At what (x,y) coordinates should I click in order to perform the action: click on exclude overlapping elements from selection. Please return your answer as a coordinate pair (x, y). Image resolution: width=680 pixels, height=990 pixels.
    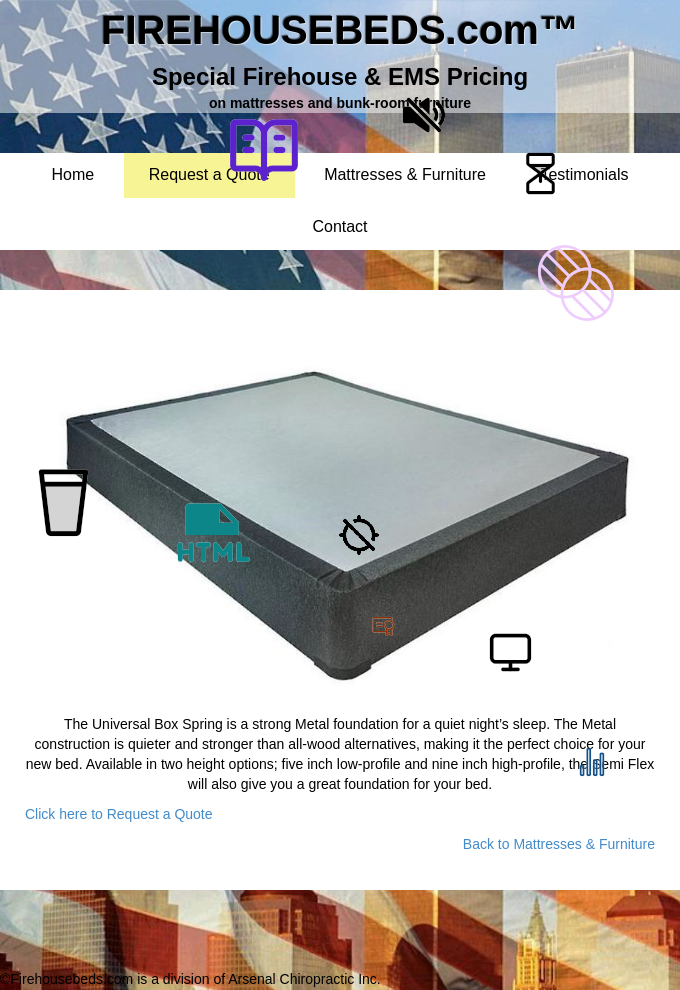
    Looking at the image, I should click on (576, 283).